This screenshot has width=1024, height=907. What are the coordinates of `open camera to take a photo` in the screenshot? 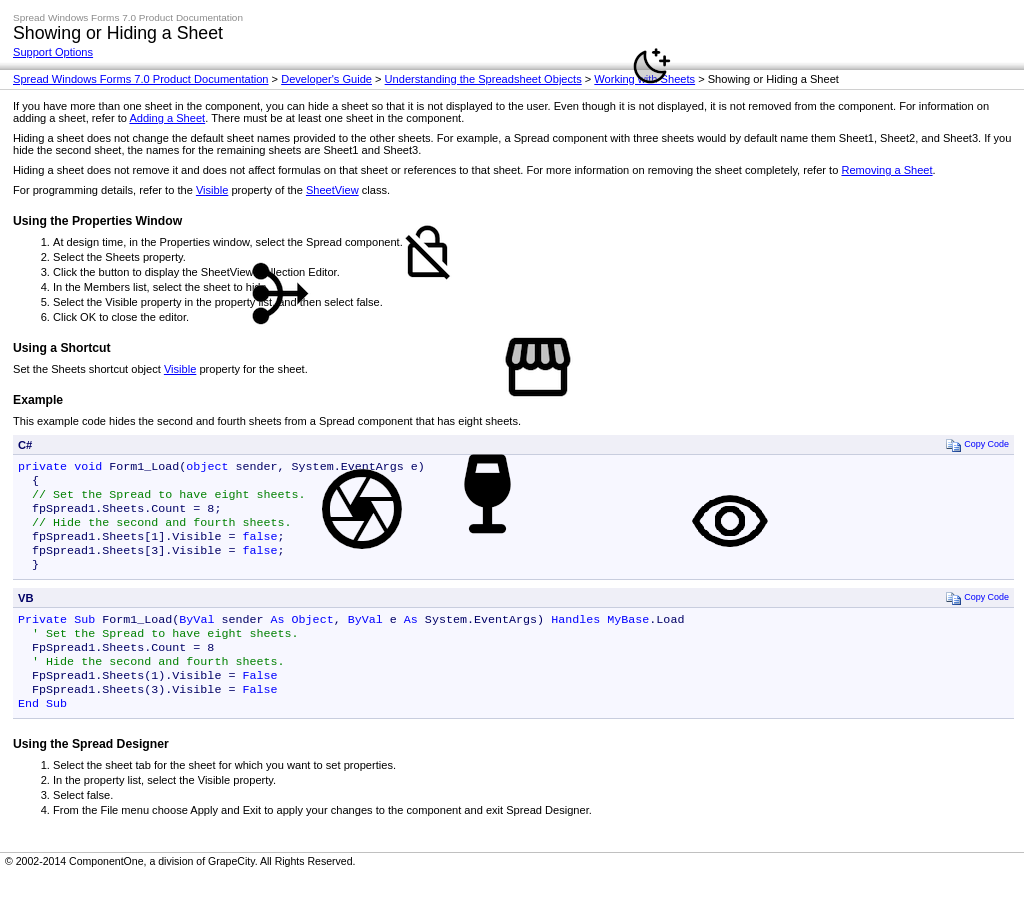 It's located at (362, 509).